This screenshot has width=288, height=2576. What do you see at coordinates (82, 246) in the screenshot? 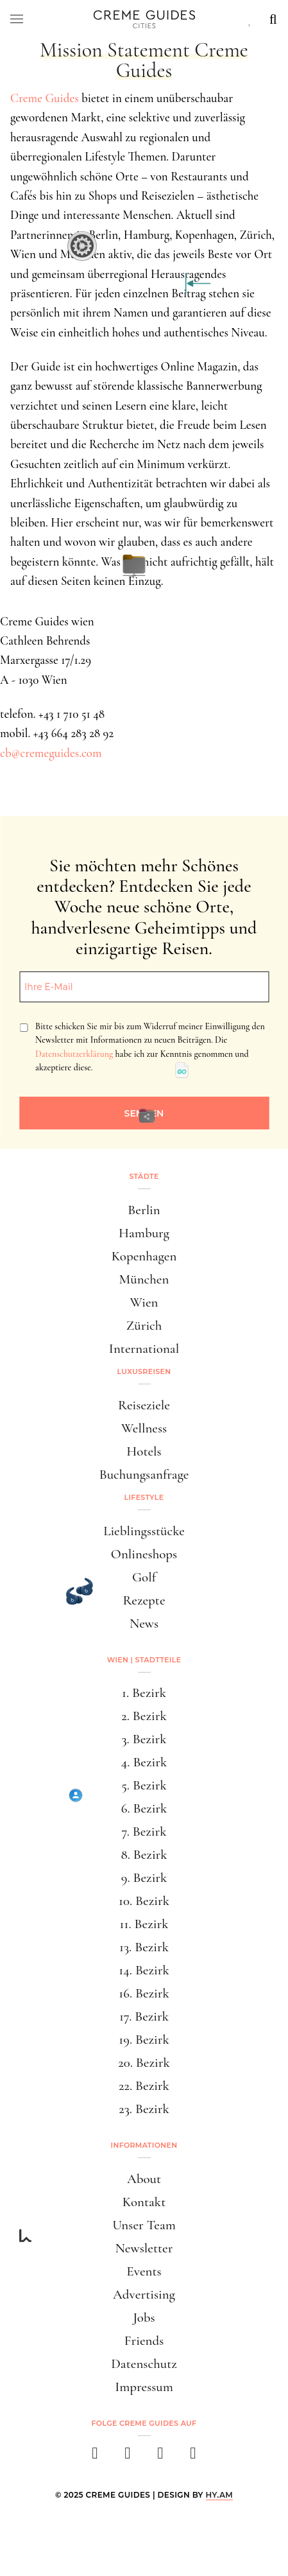
I see `view or edit item properties` at bounding box center [82, 246].